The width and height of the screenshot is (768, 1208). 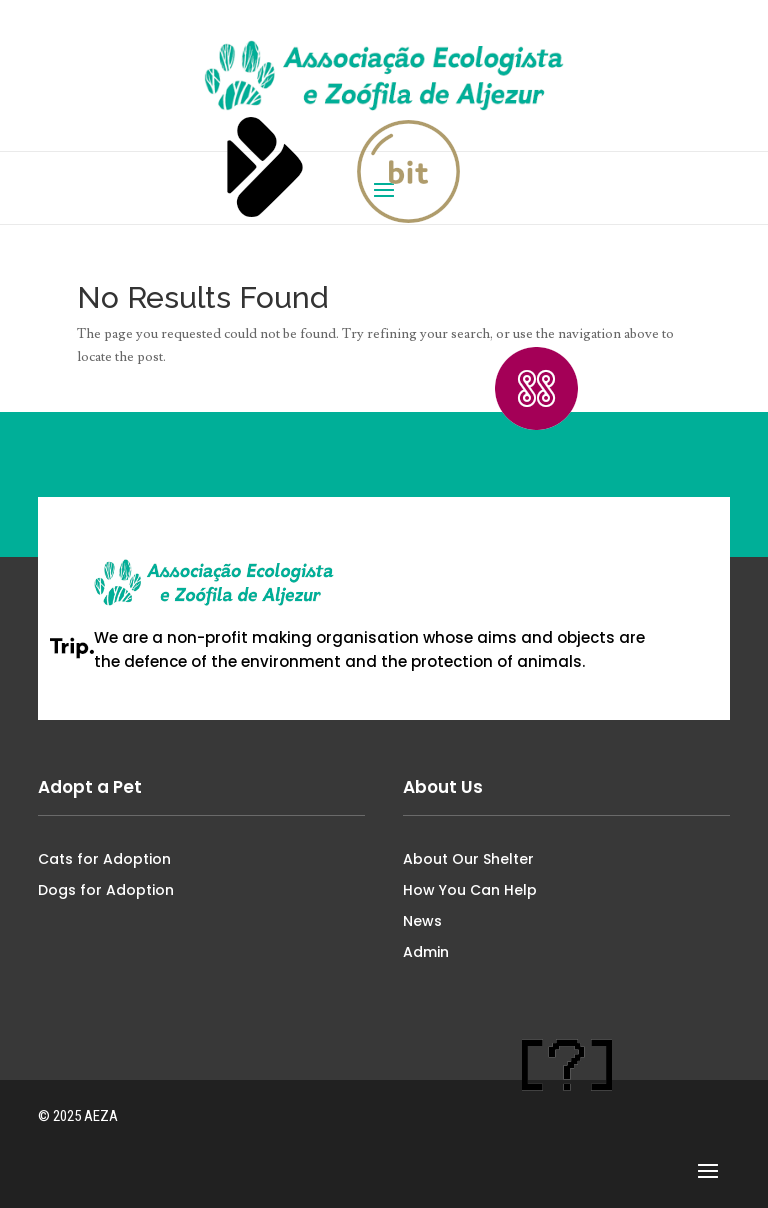 What do you see at coordinates (567, 1065) in the screenshot?
I see `visit the Philadelphia Inquirer website` at bounding box center [567, 1065].